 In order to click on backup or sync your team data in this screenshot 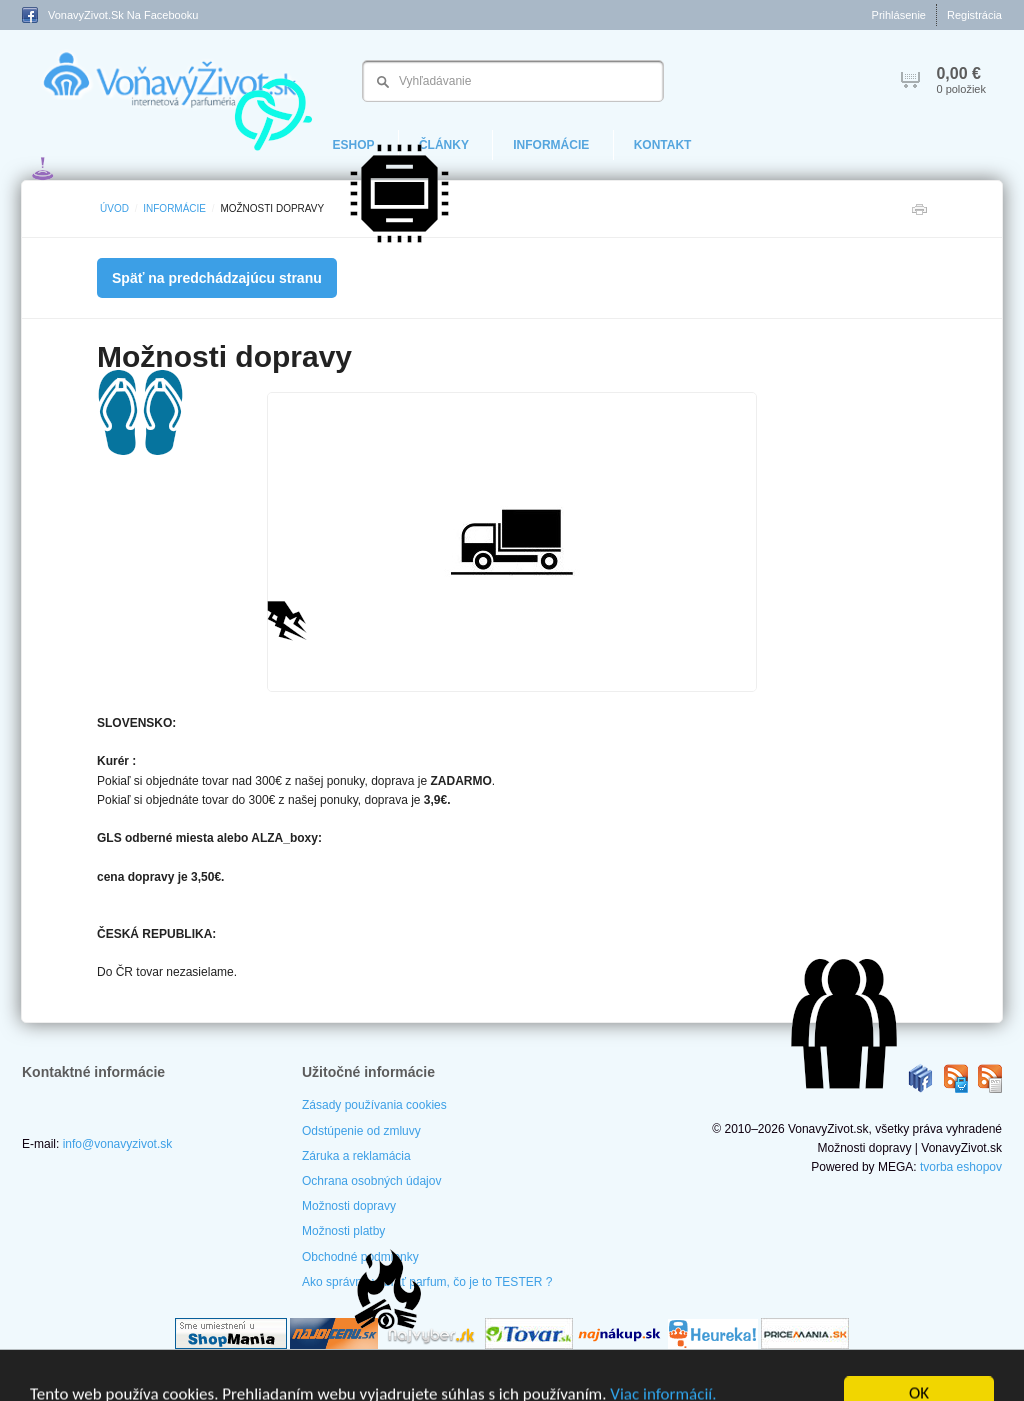, I will do `click(844, 1023)`.